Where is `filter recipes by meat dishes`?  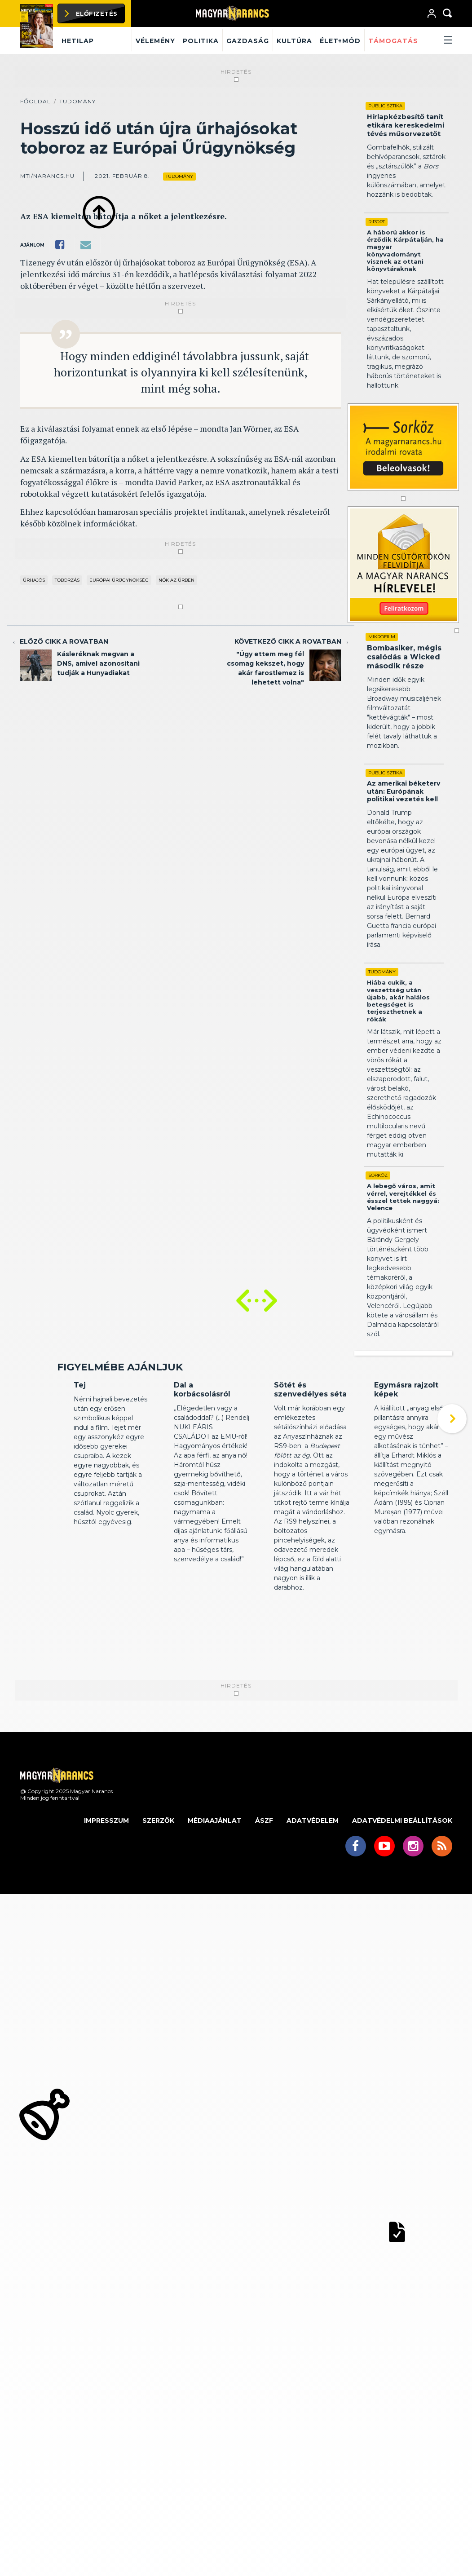 filter recipes by meat dishes is located at coordinates (45, 2113).